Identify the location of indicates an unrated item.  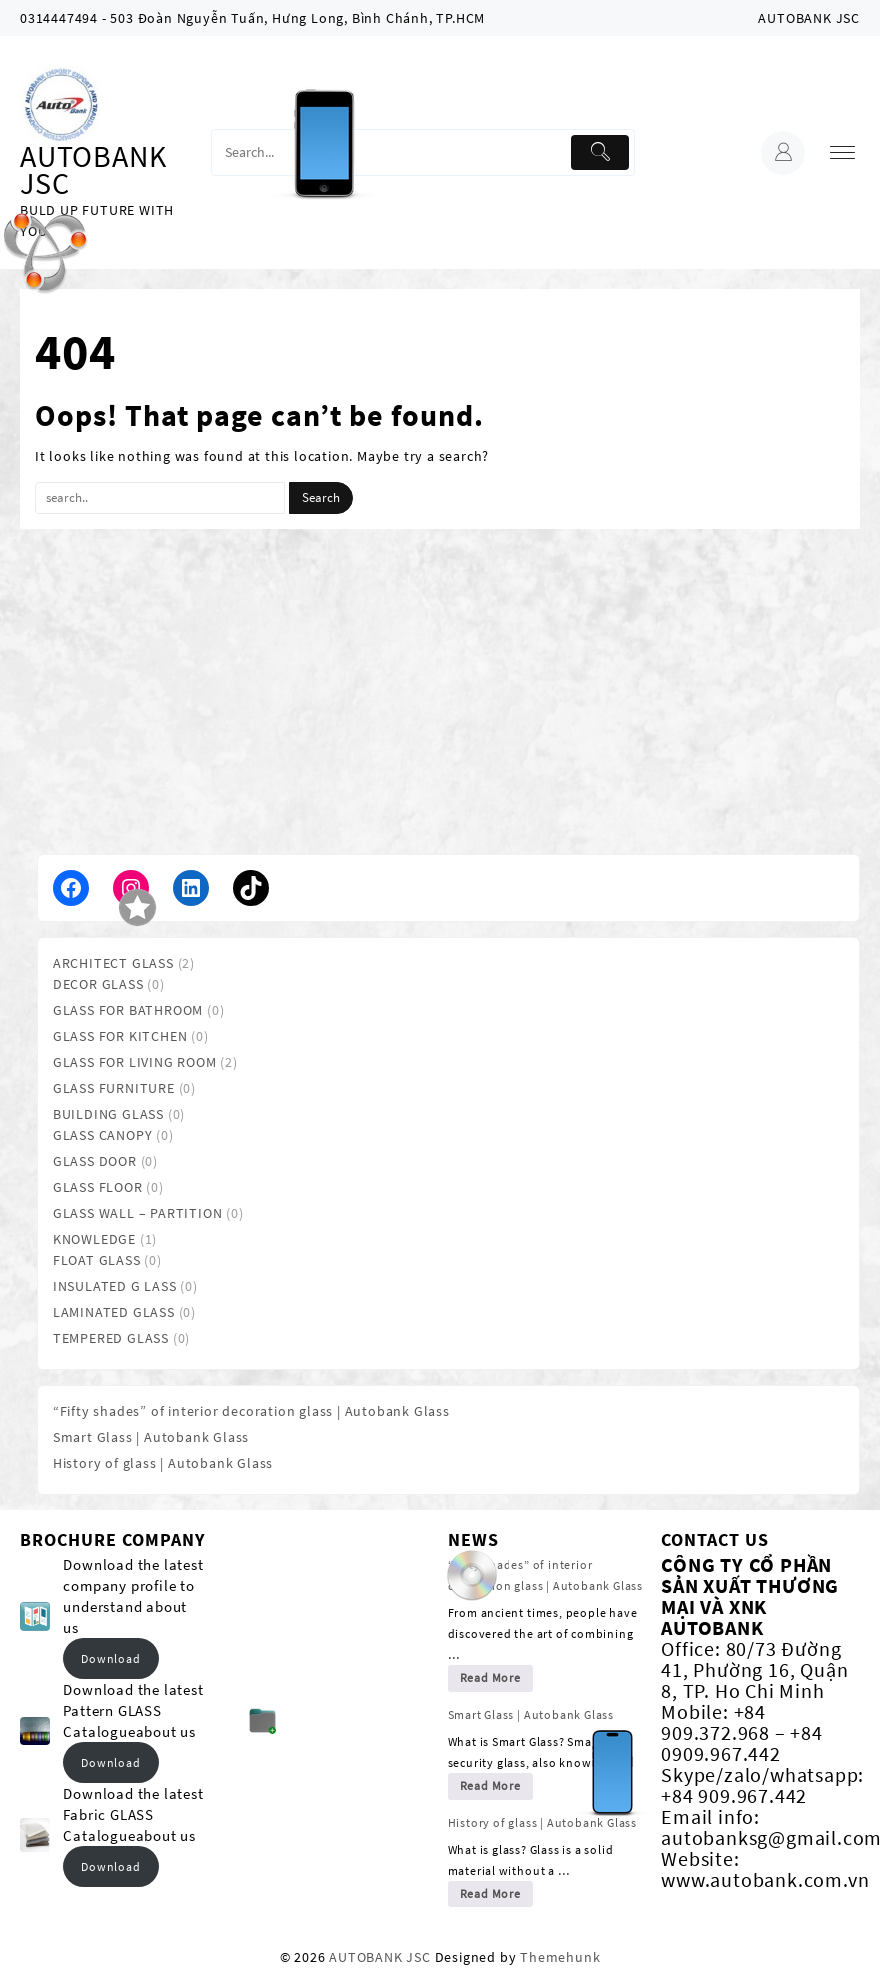
(137, 907).